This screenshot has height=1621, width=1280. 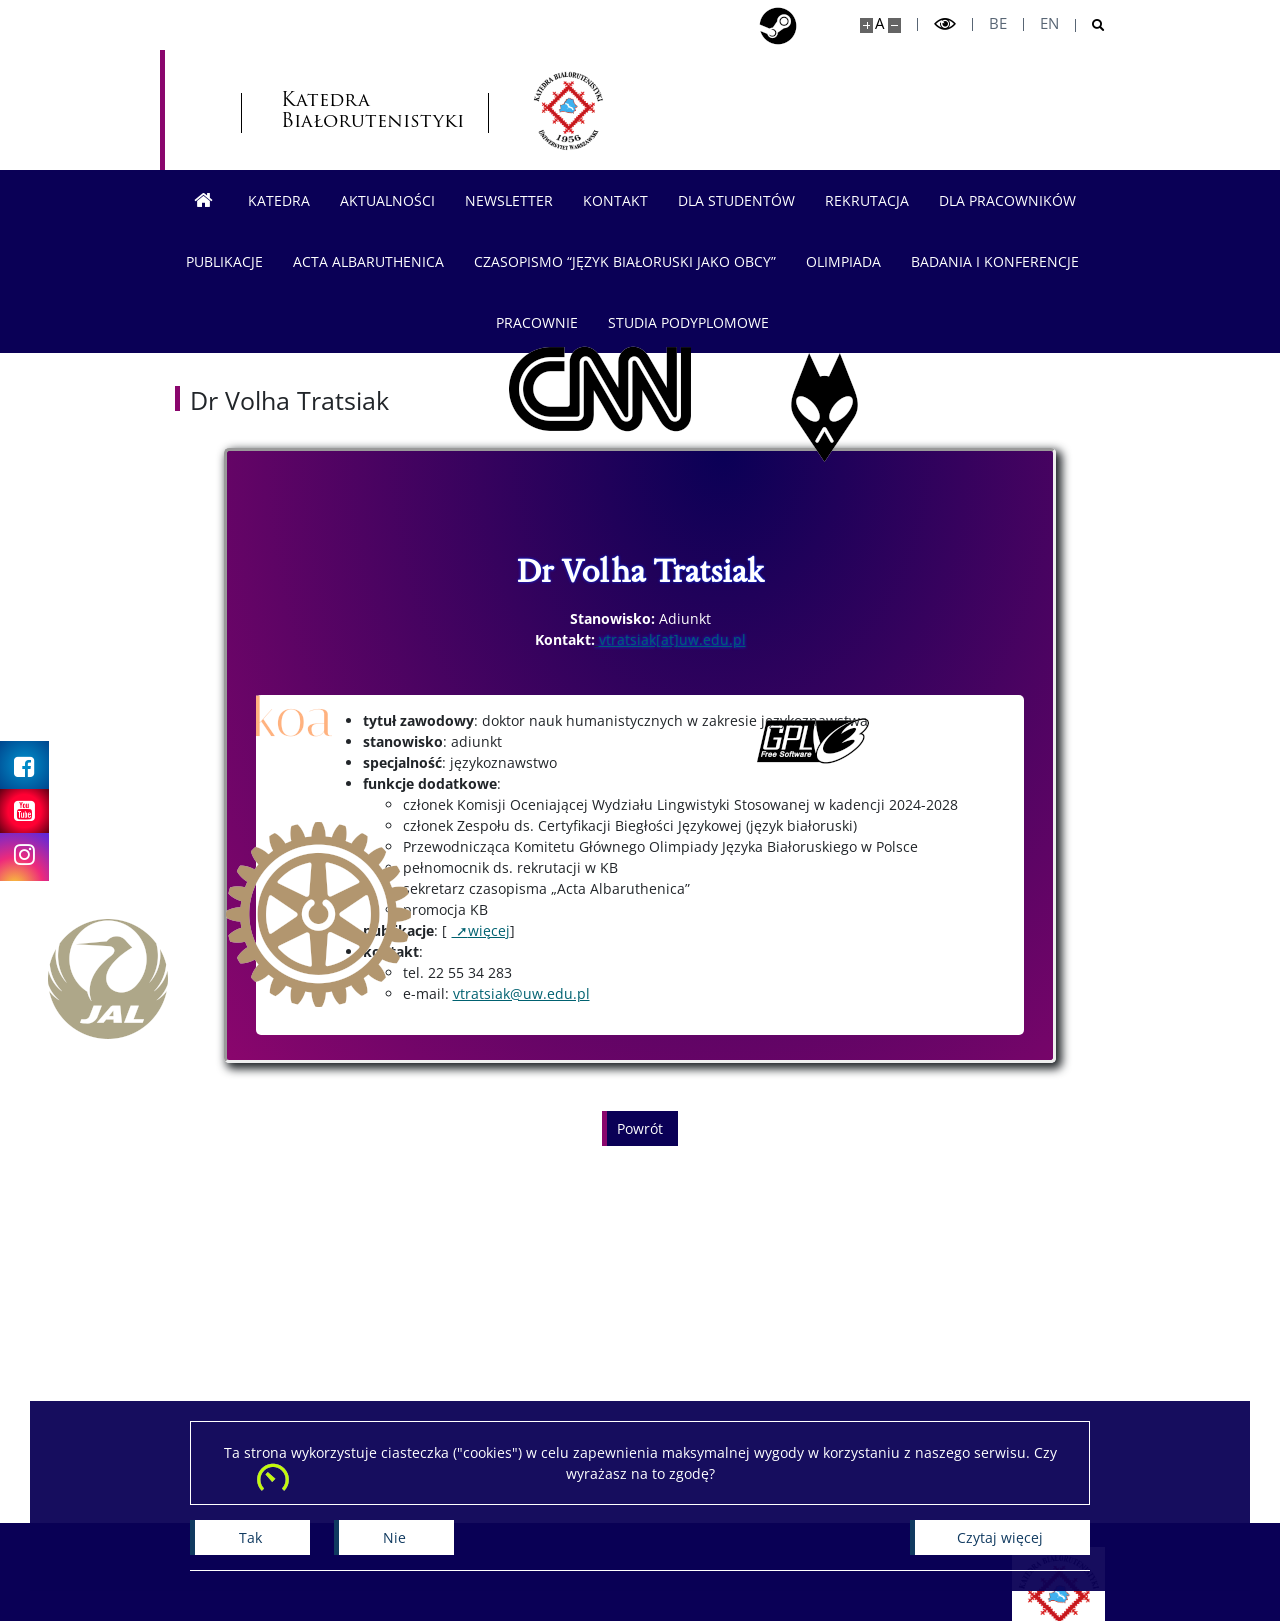 I want to click on Japan Airlines company logo, so click(x=108, y=979).